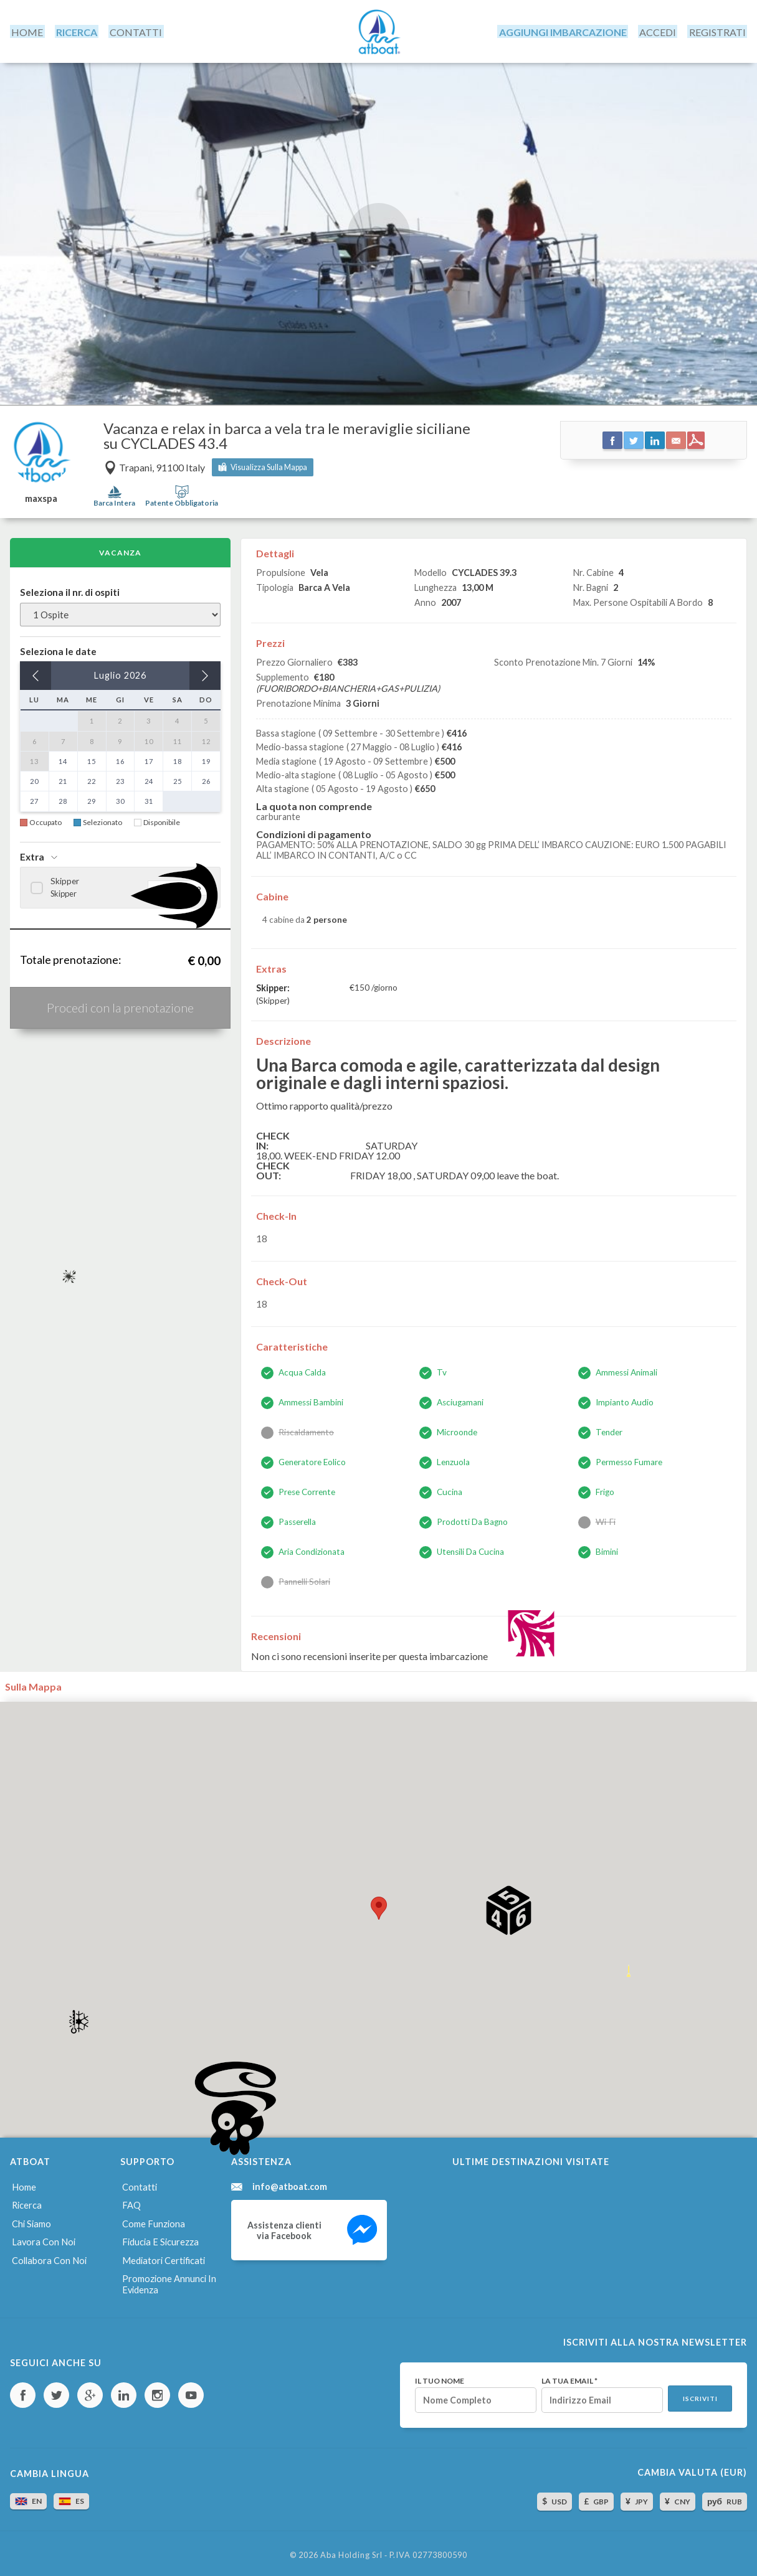  What do you see at coordinates (531, 1633) in the screenshot?
I see `activate breath attack or special ability` at bounding box center [531, 1633].